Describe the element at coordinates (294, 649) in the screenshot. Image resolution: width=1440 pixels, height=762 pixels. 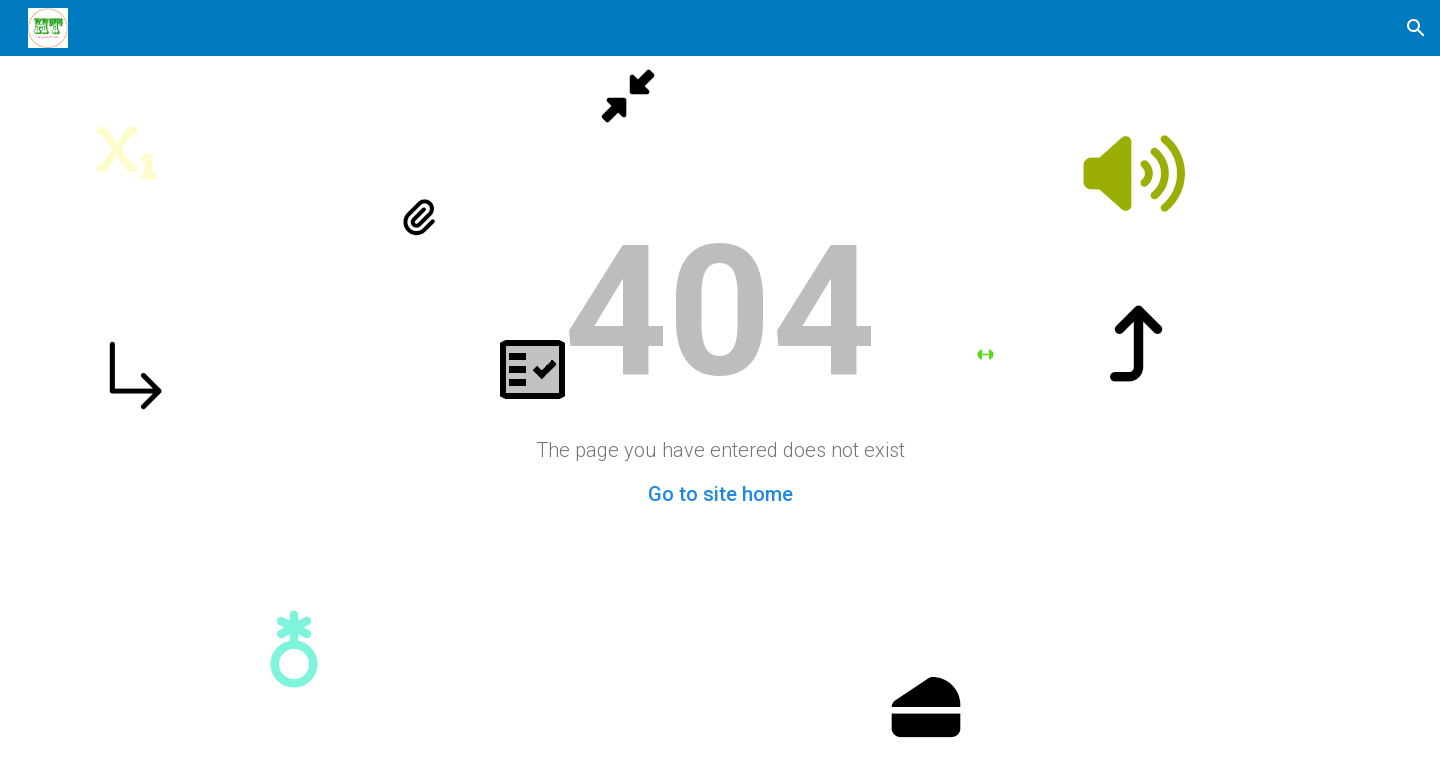
I see `indicates non-binary gender identity option` at that location.